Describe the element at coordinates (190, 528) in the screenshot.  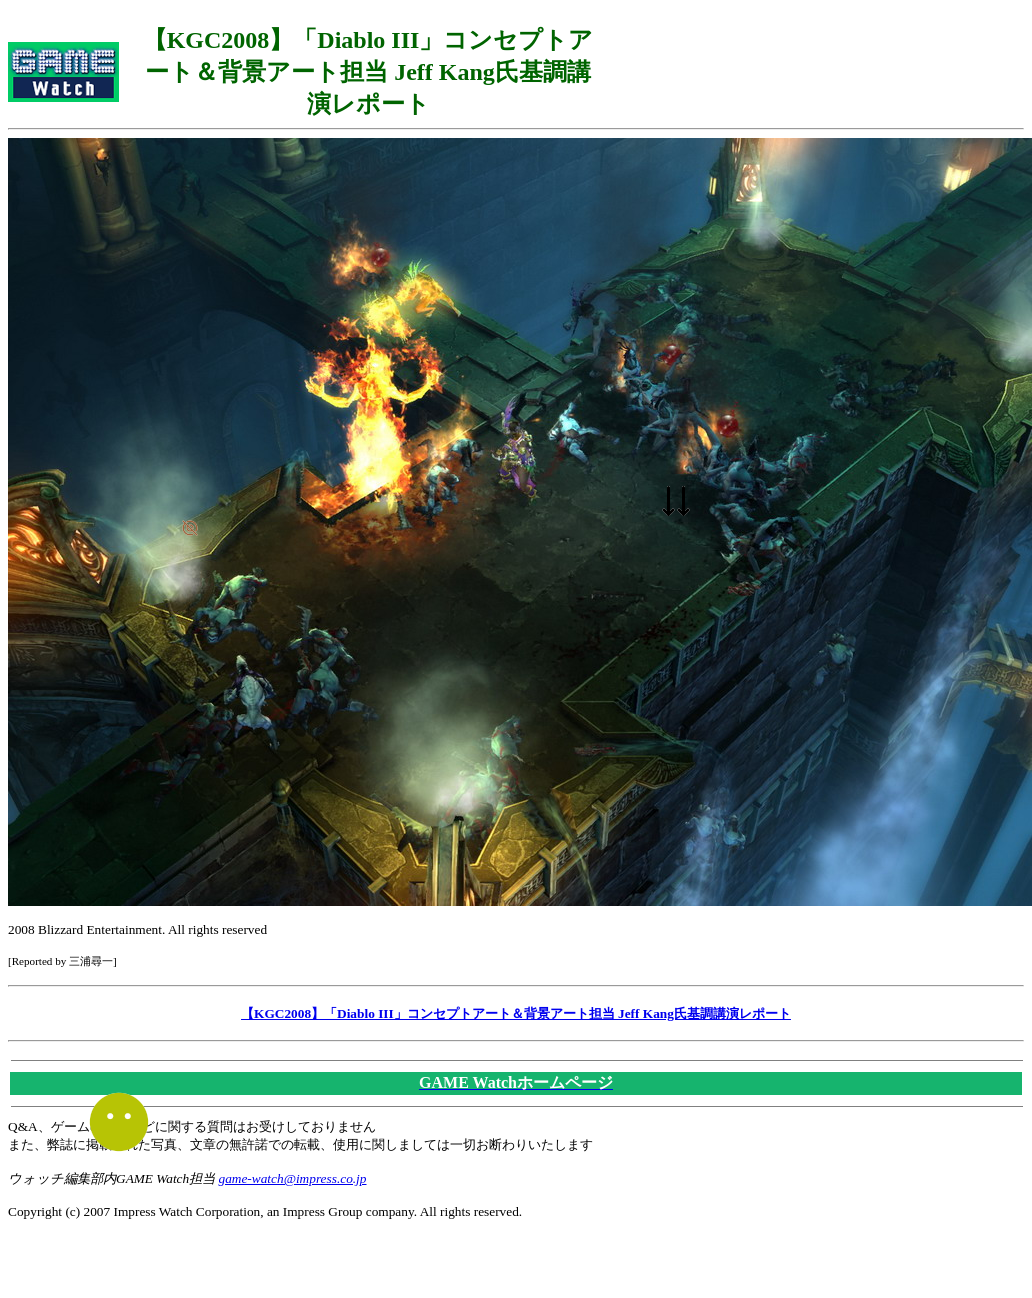
I see `disable email or mention notifications` at that location.